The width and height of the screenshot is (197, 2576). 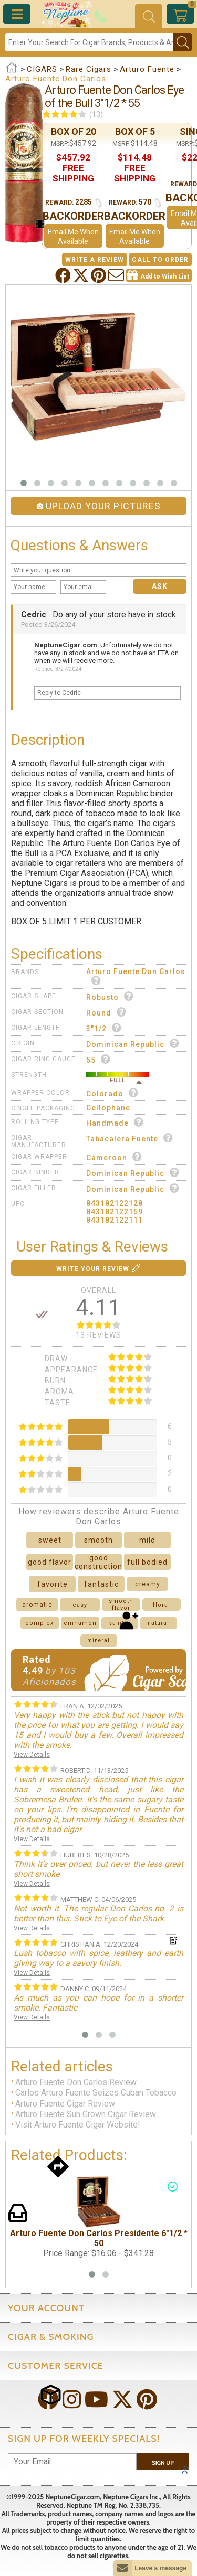 What do you see at coordinates (172, 2186) in the screenshot?
I see `confirms a completed action or task` at bounding box center [172, 2186].